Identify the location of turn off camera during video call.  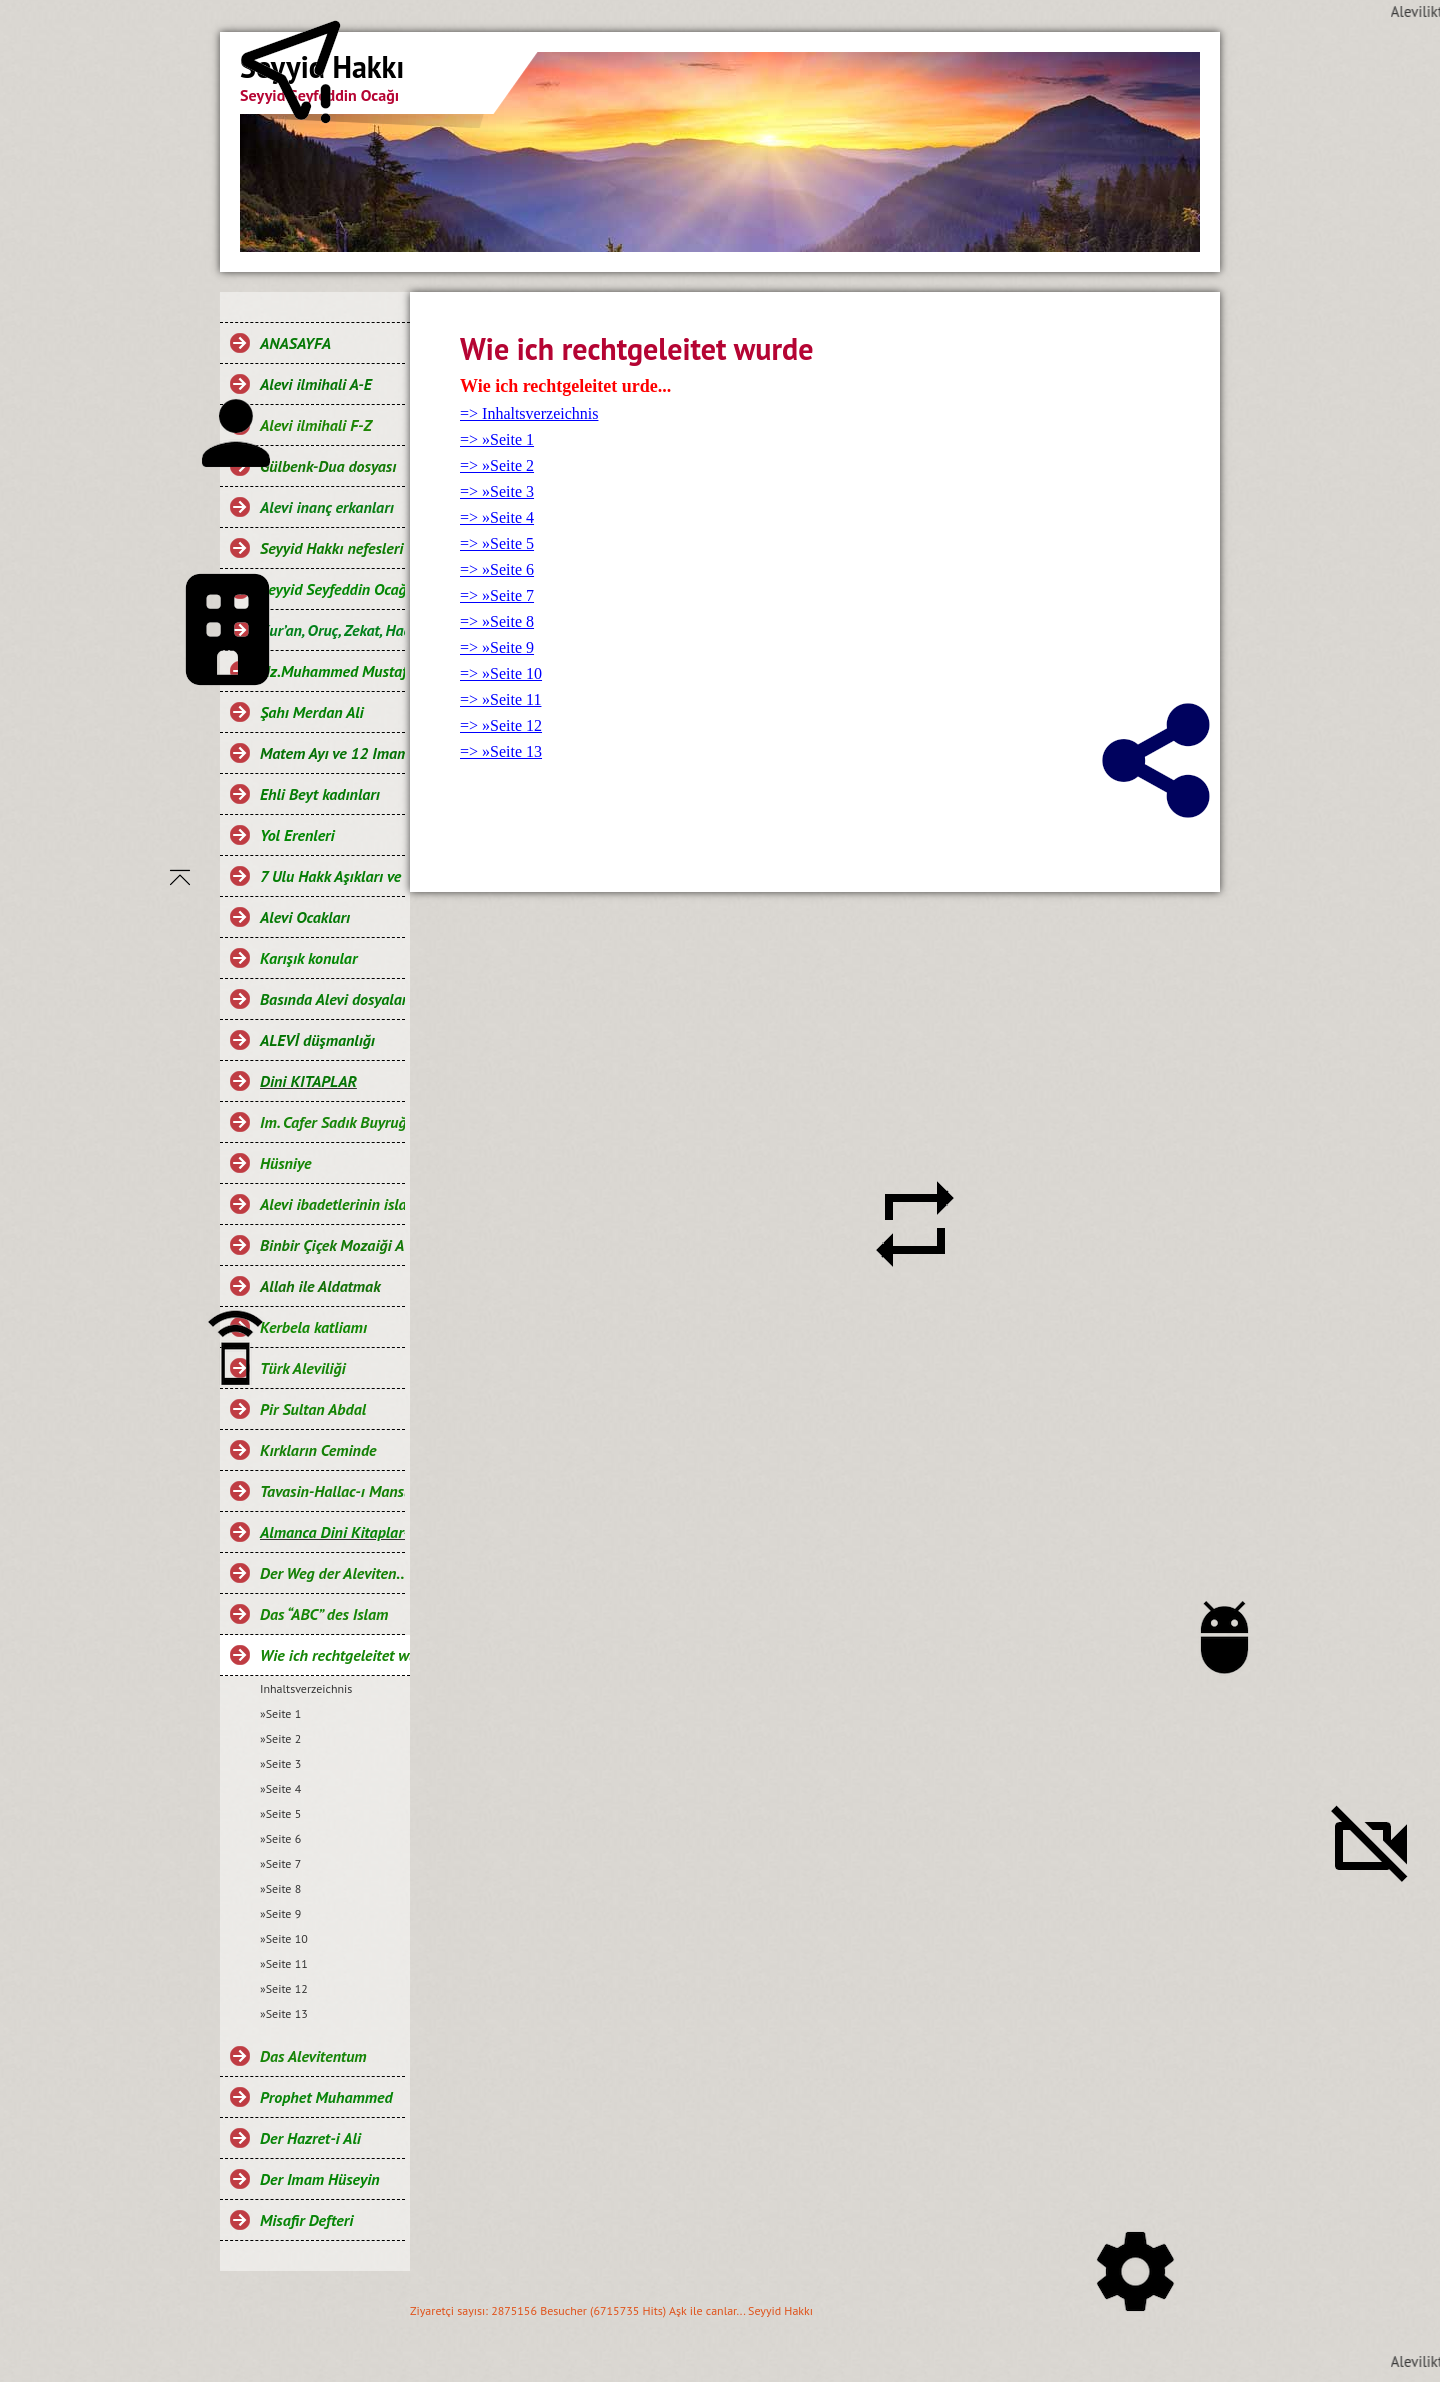
(1371, 1846).